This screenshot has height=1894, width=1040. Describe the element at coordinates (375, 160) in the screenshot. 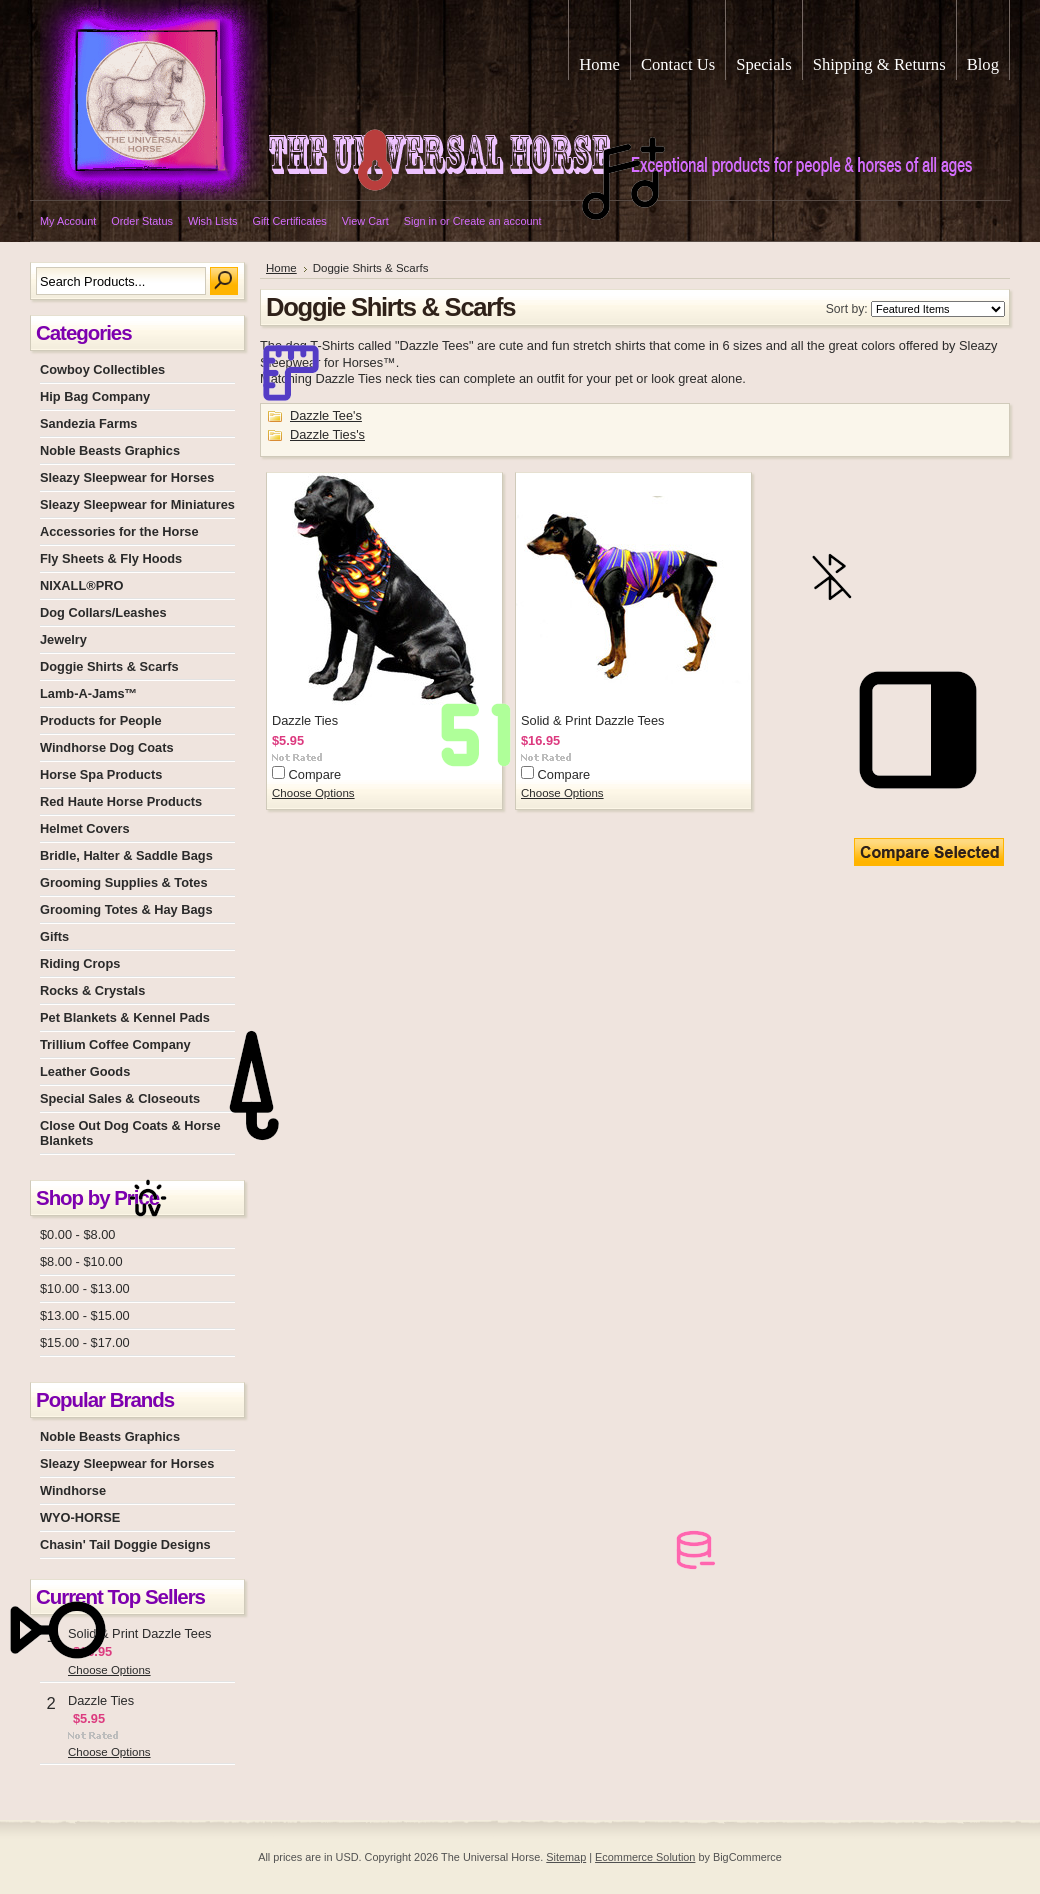

I see `indicates low temperature reading` at that location.